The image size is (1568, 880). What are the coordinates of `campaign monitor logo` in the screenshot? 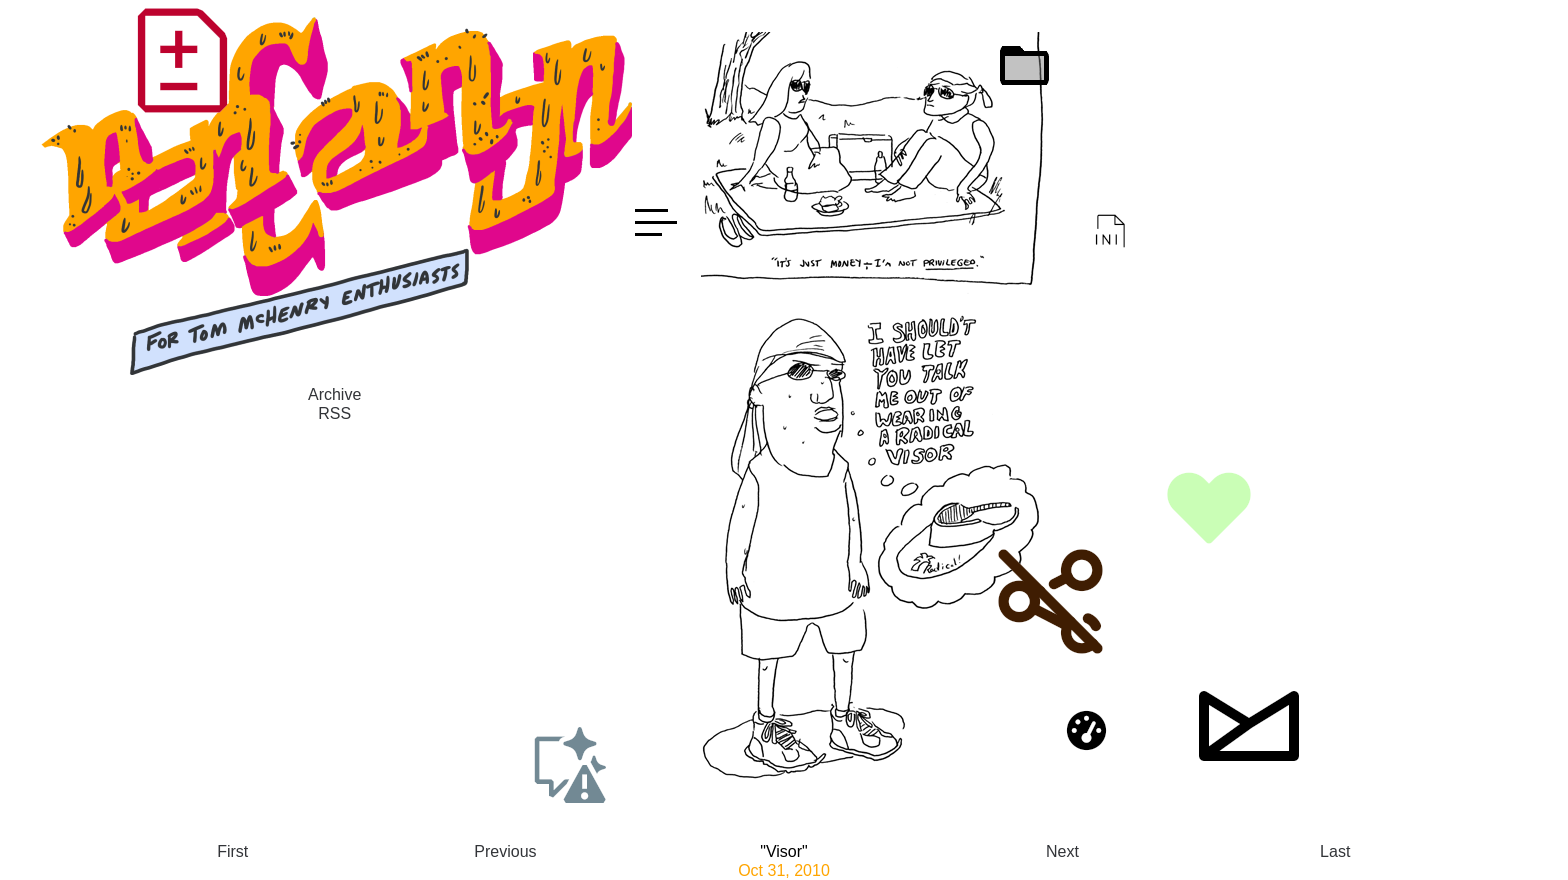 It's located at (1249, 726).